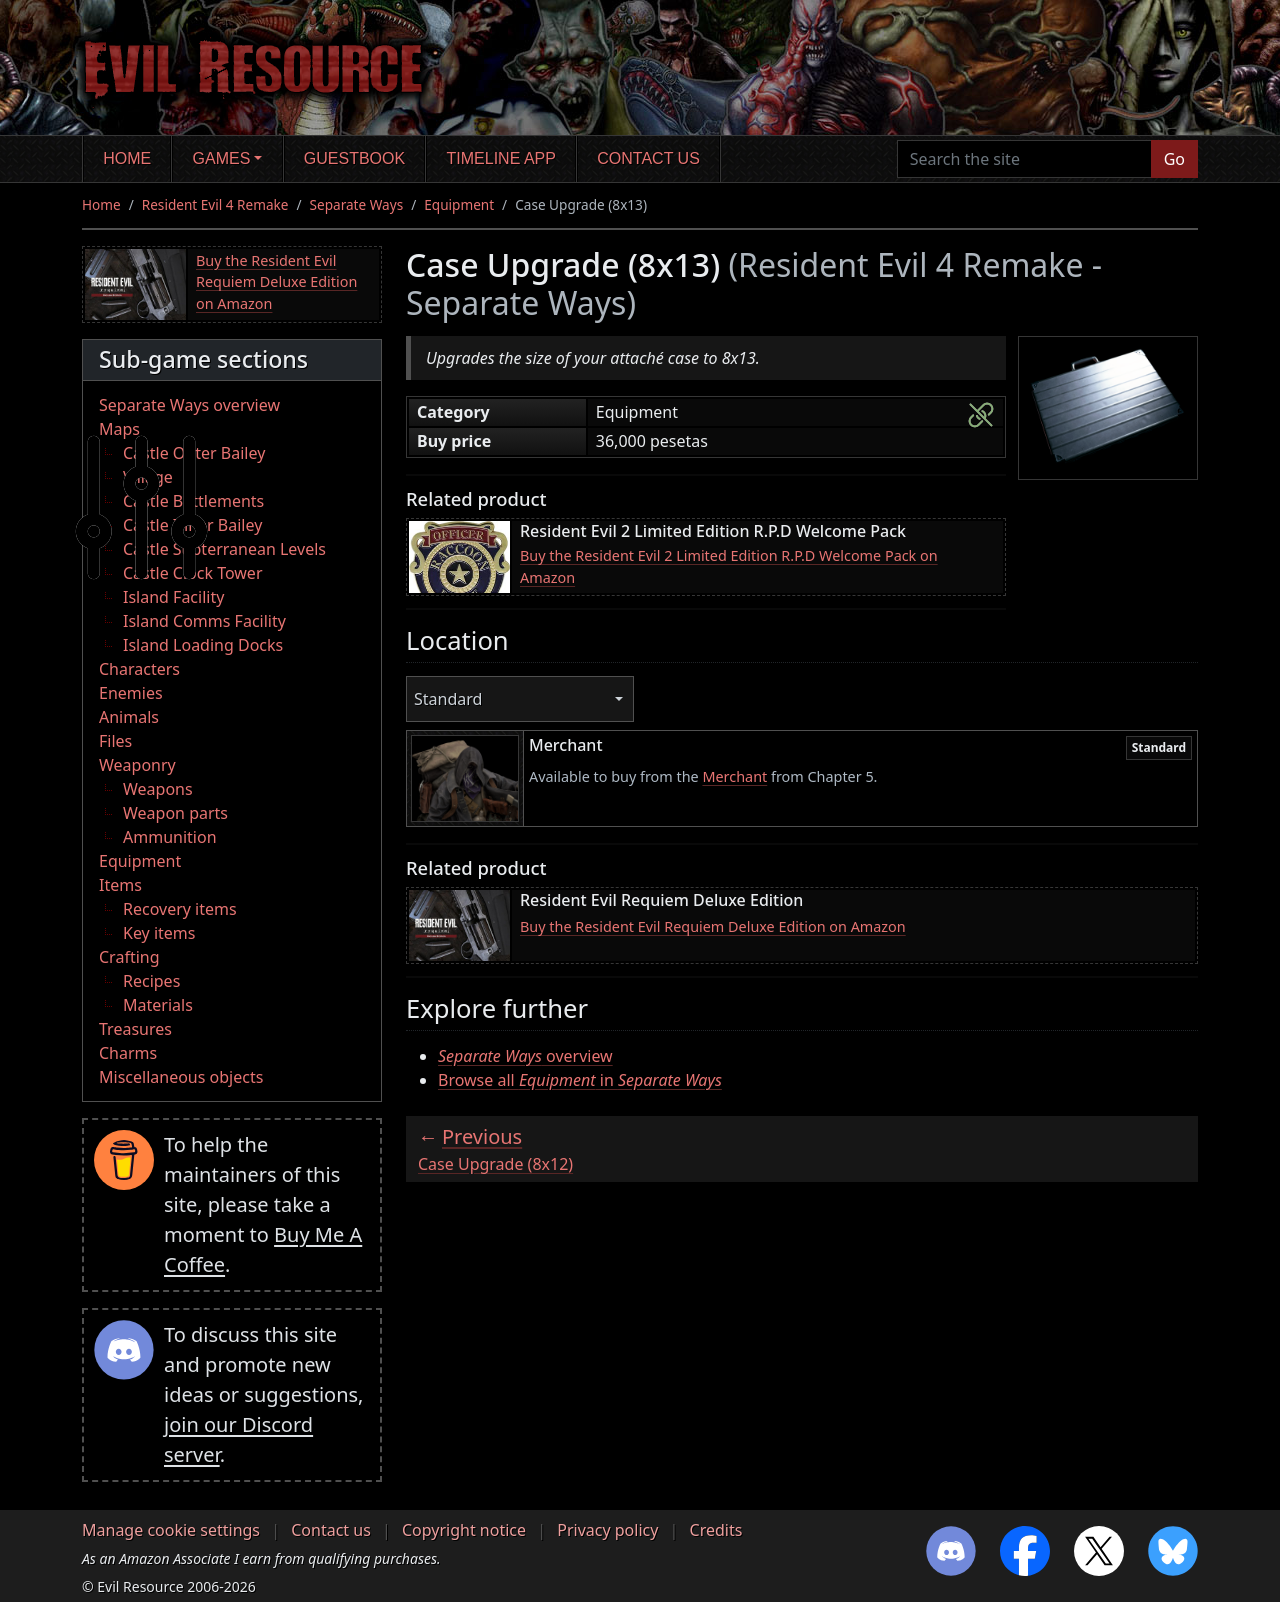  Describe the element at coordinates (141, 507) in the screenshot. I see `adjust settings or preferences` at that location.